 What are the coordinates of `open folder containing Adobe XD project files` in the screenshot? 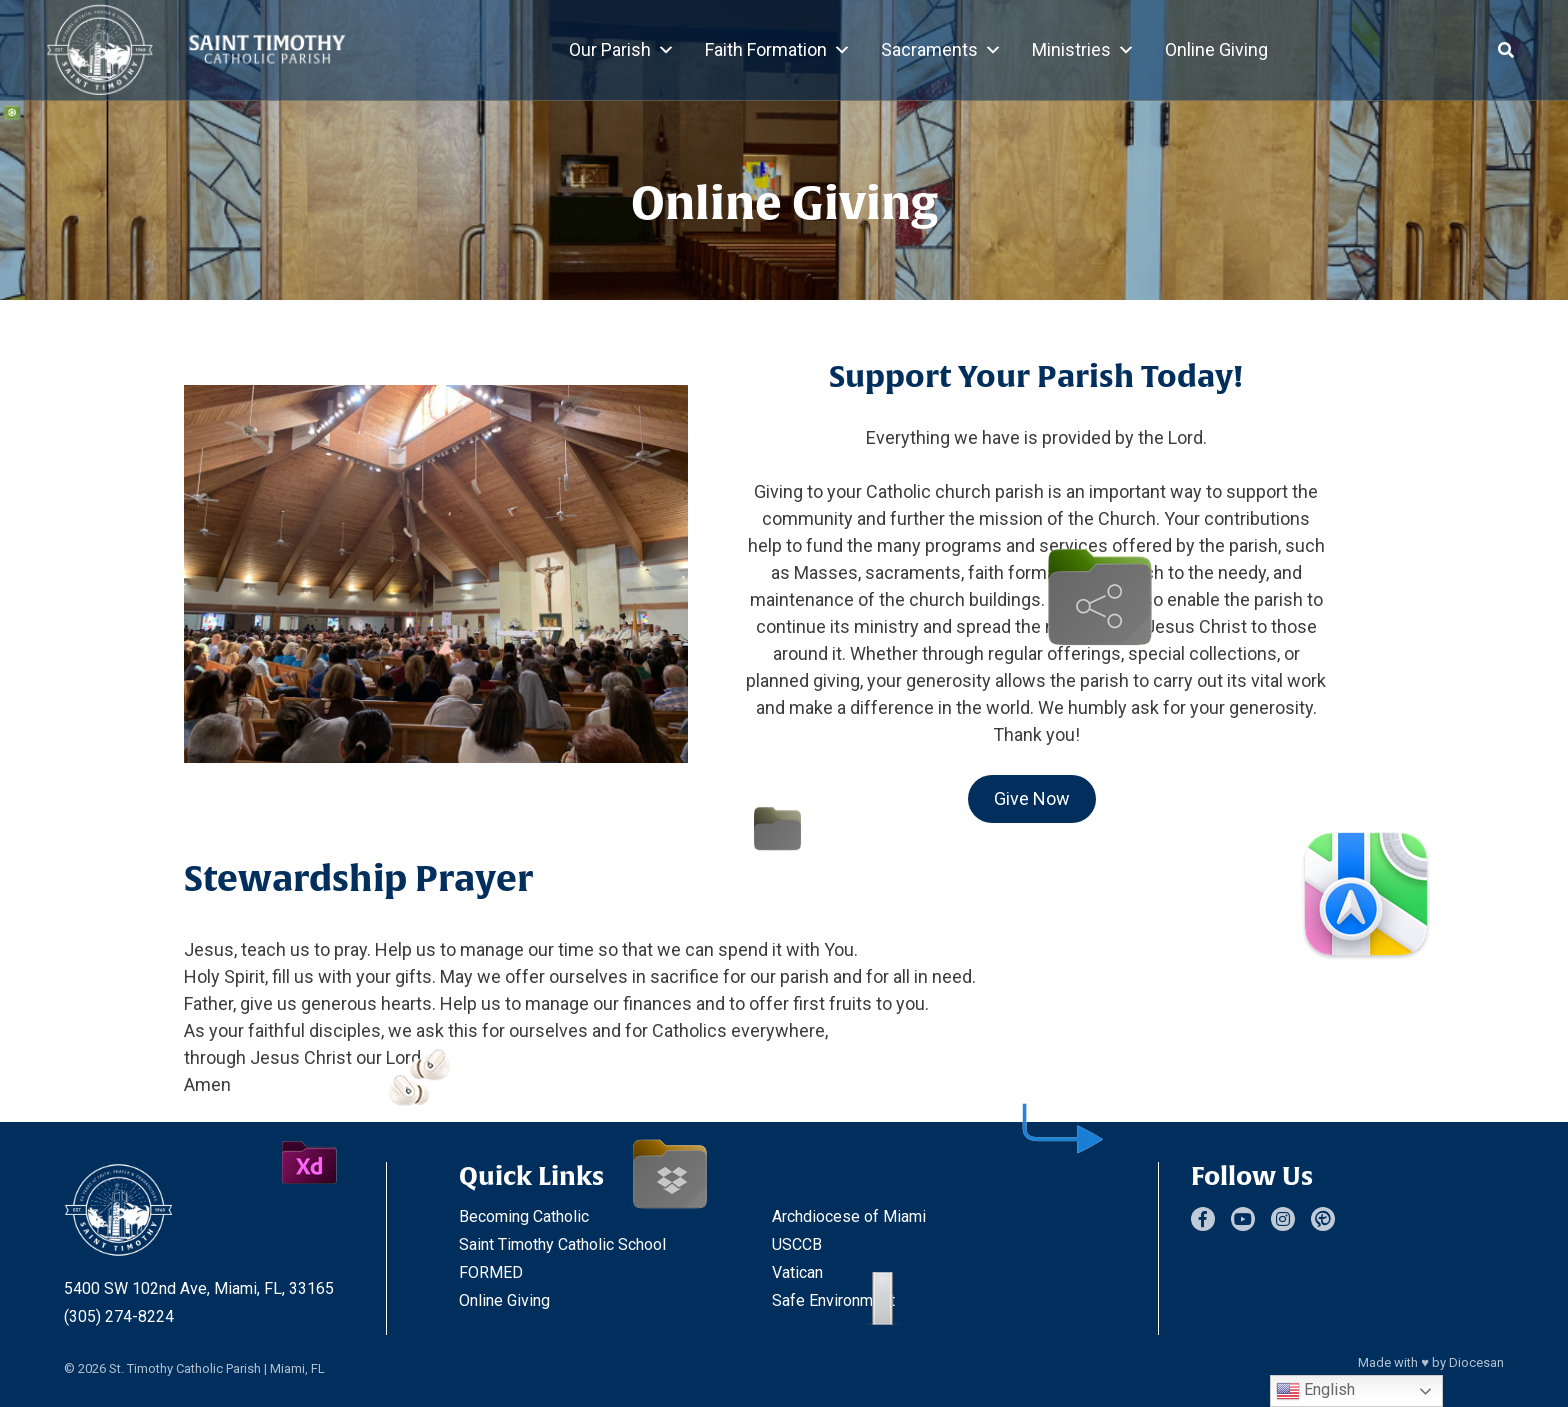 It's located at (309, 1164).